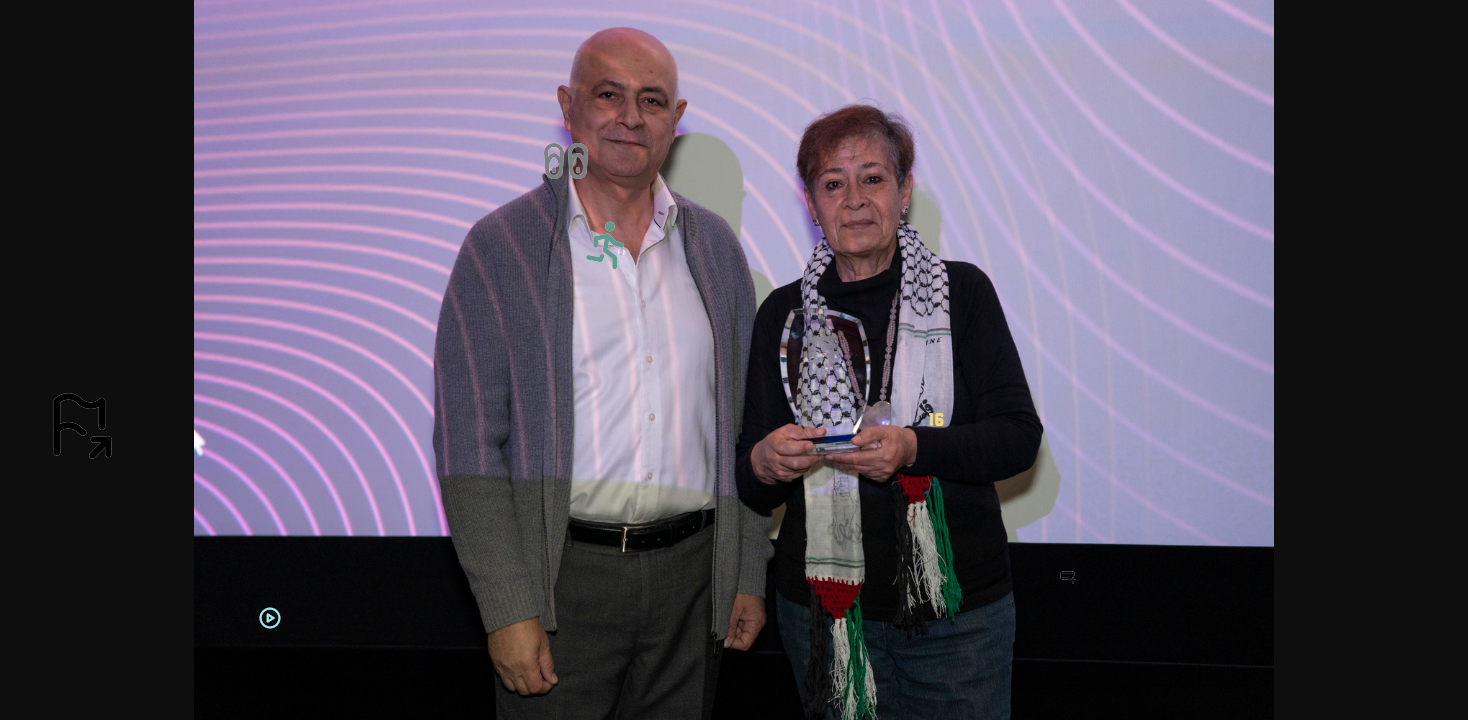 The height and width of the screenshot is (720, 1468). What do you see at coordinates (566, 161) in the screenshot?
I see `browse beach or summer footwear` at bounding box center [566, 161].